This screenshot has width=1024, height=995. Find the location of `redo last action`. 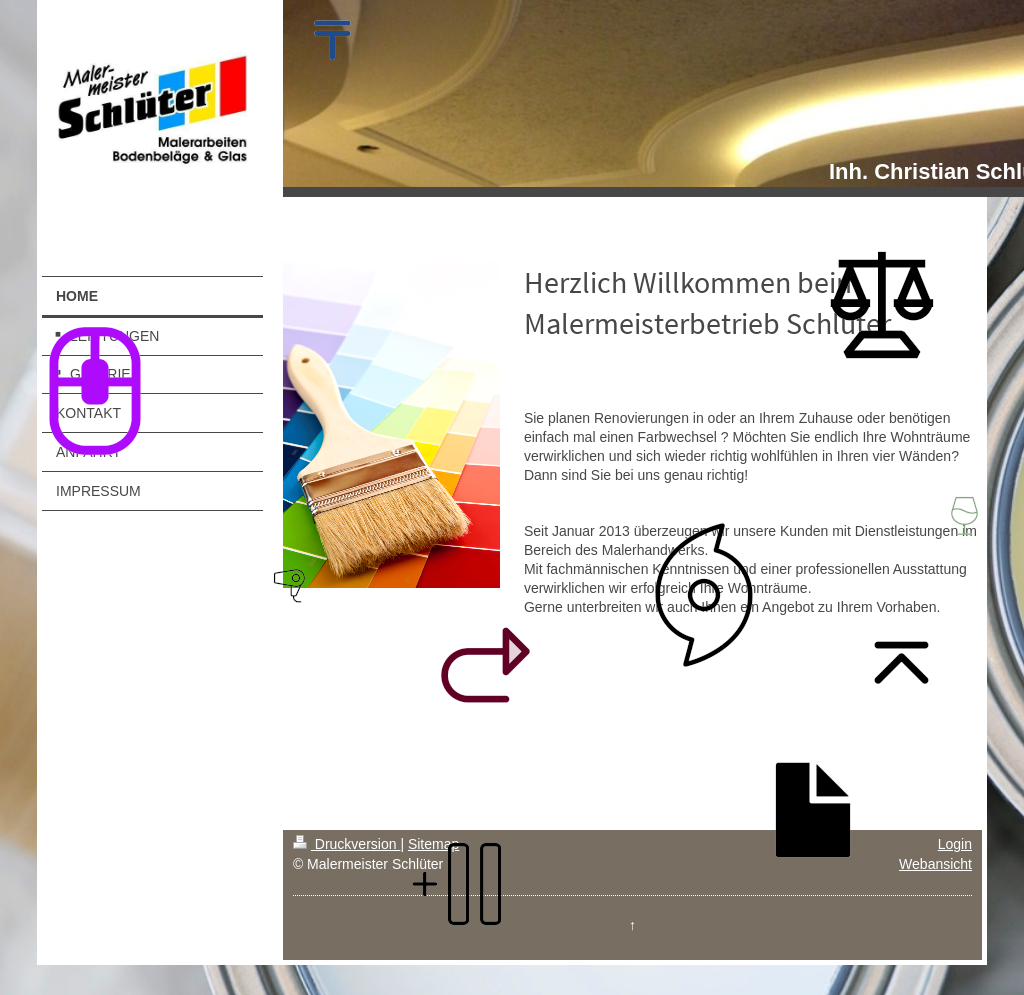

redo last action is located at coordinates (485, 668).